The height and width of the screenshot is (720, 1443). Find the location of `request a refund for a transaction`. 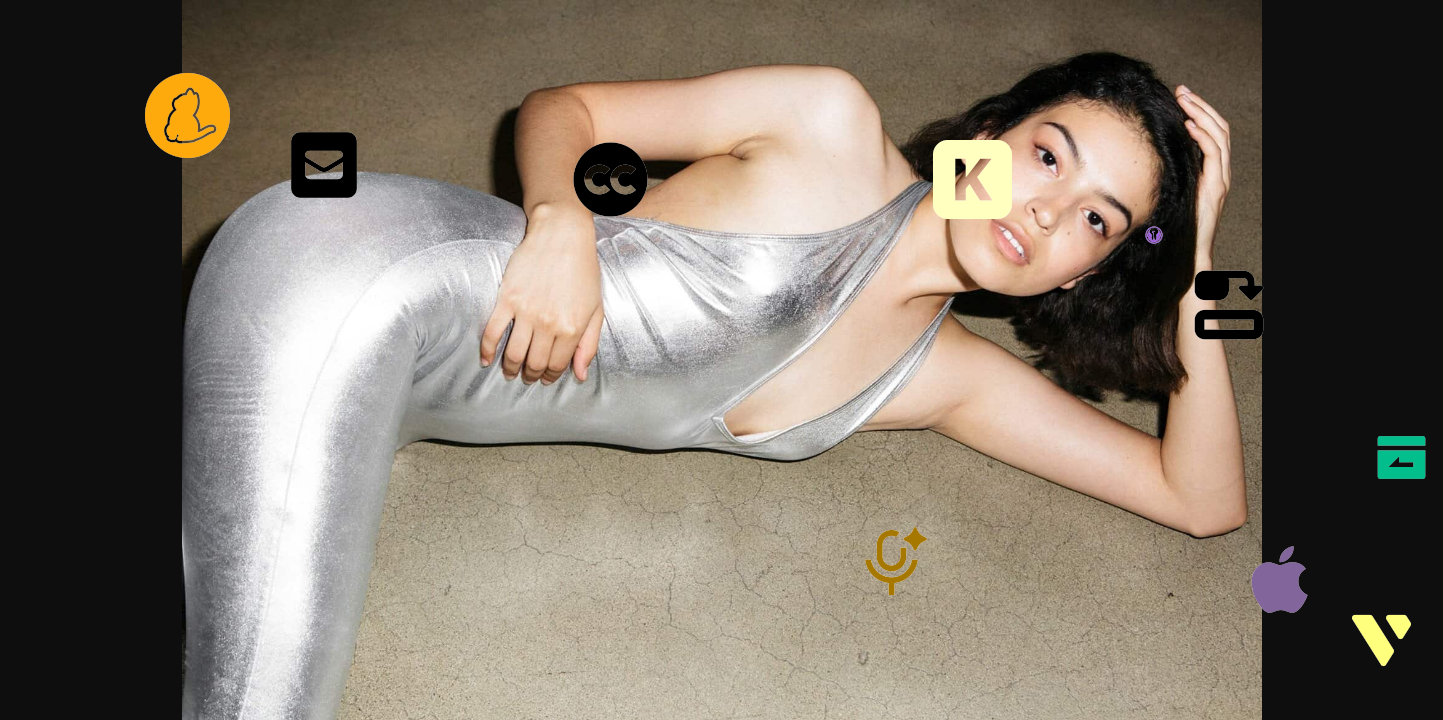

request a refund for a transaction is located at coordinates (1401, 457).